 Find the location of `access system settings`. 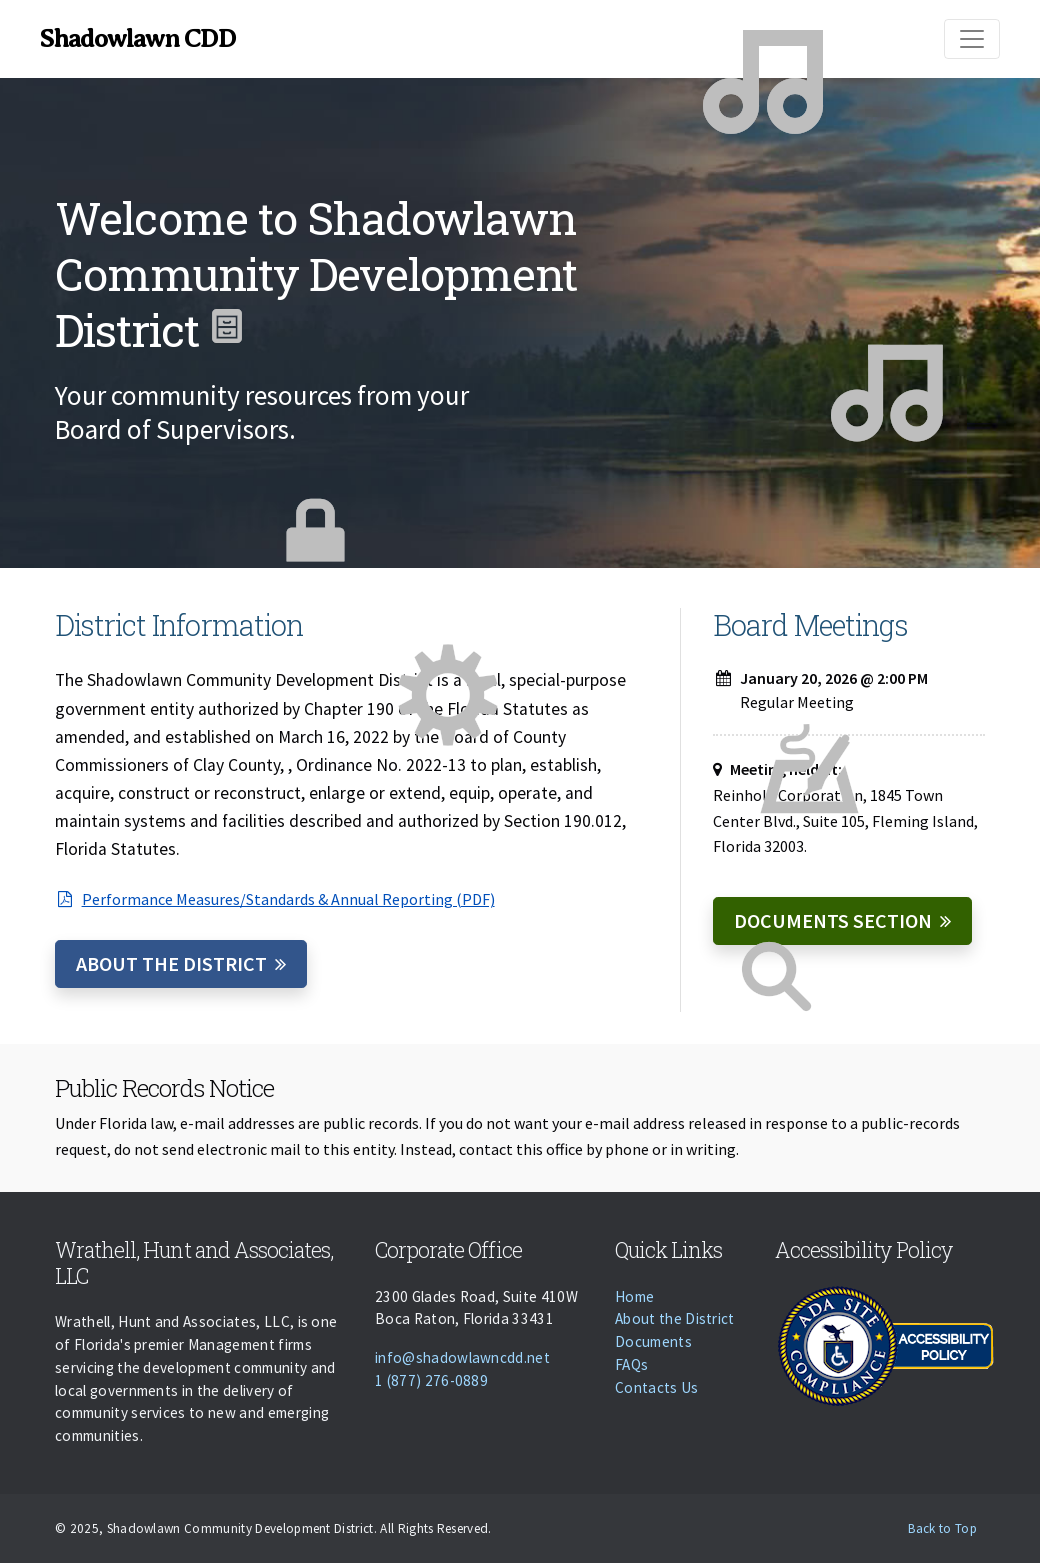

access system settings is located at coordinates (448, 695).